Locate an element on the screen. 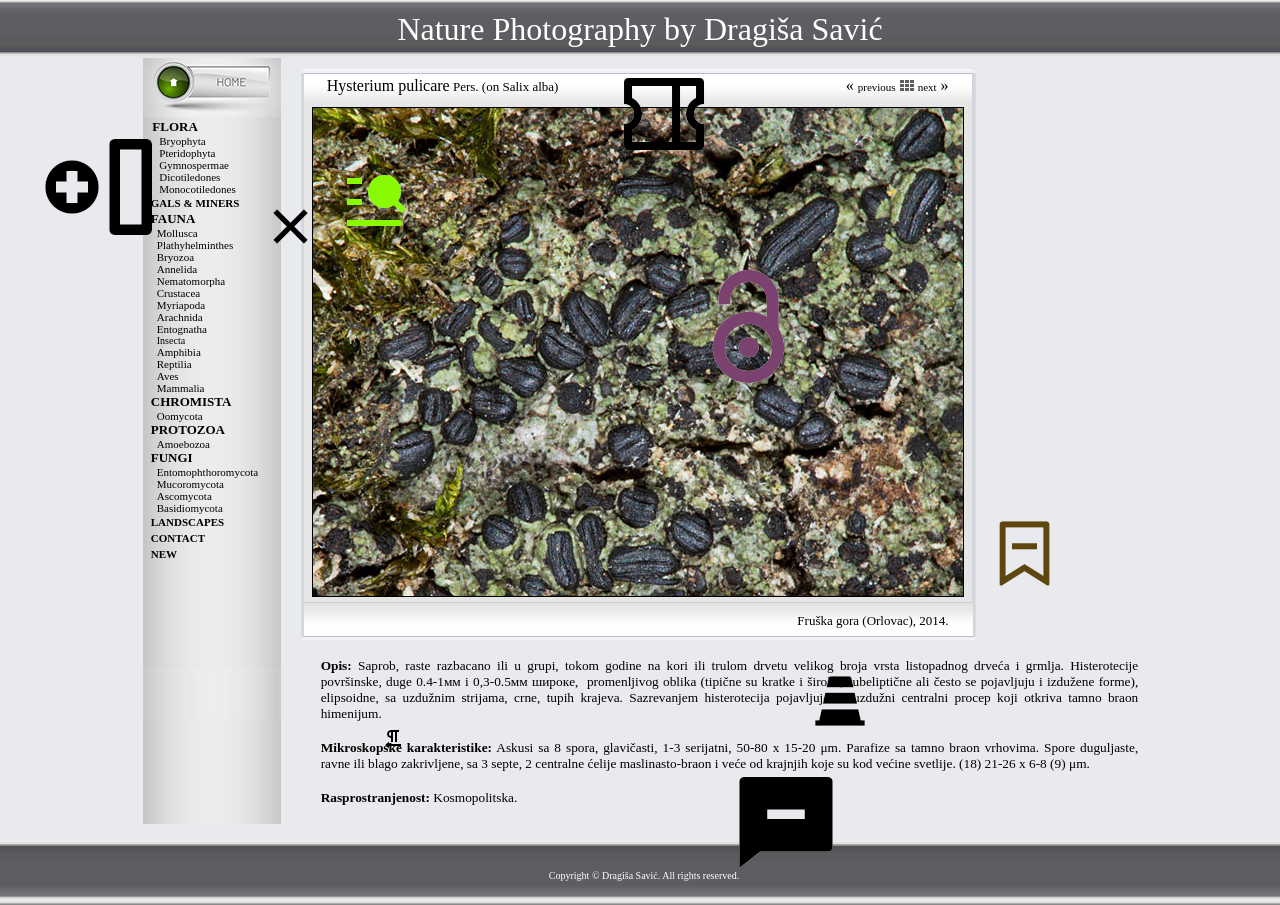 The height and width of the screenshot is (905, 1280). indicates open access content available without subscription is located at coordinates (748, 326).